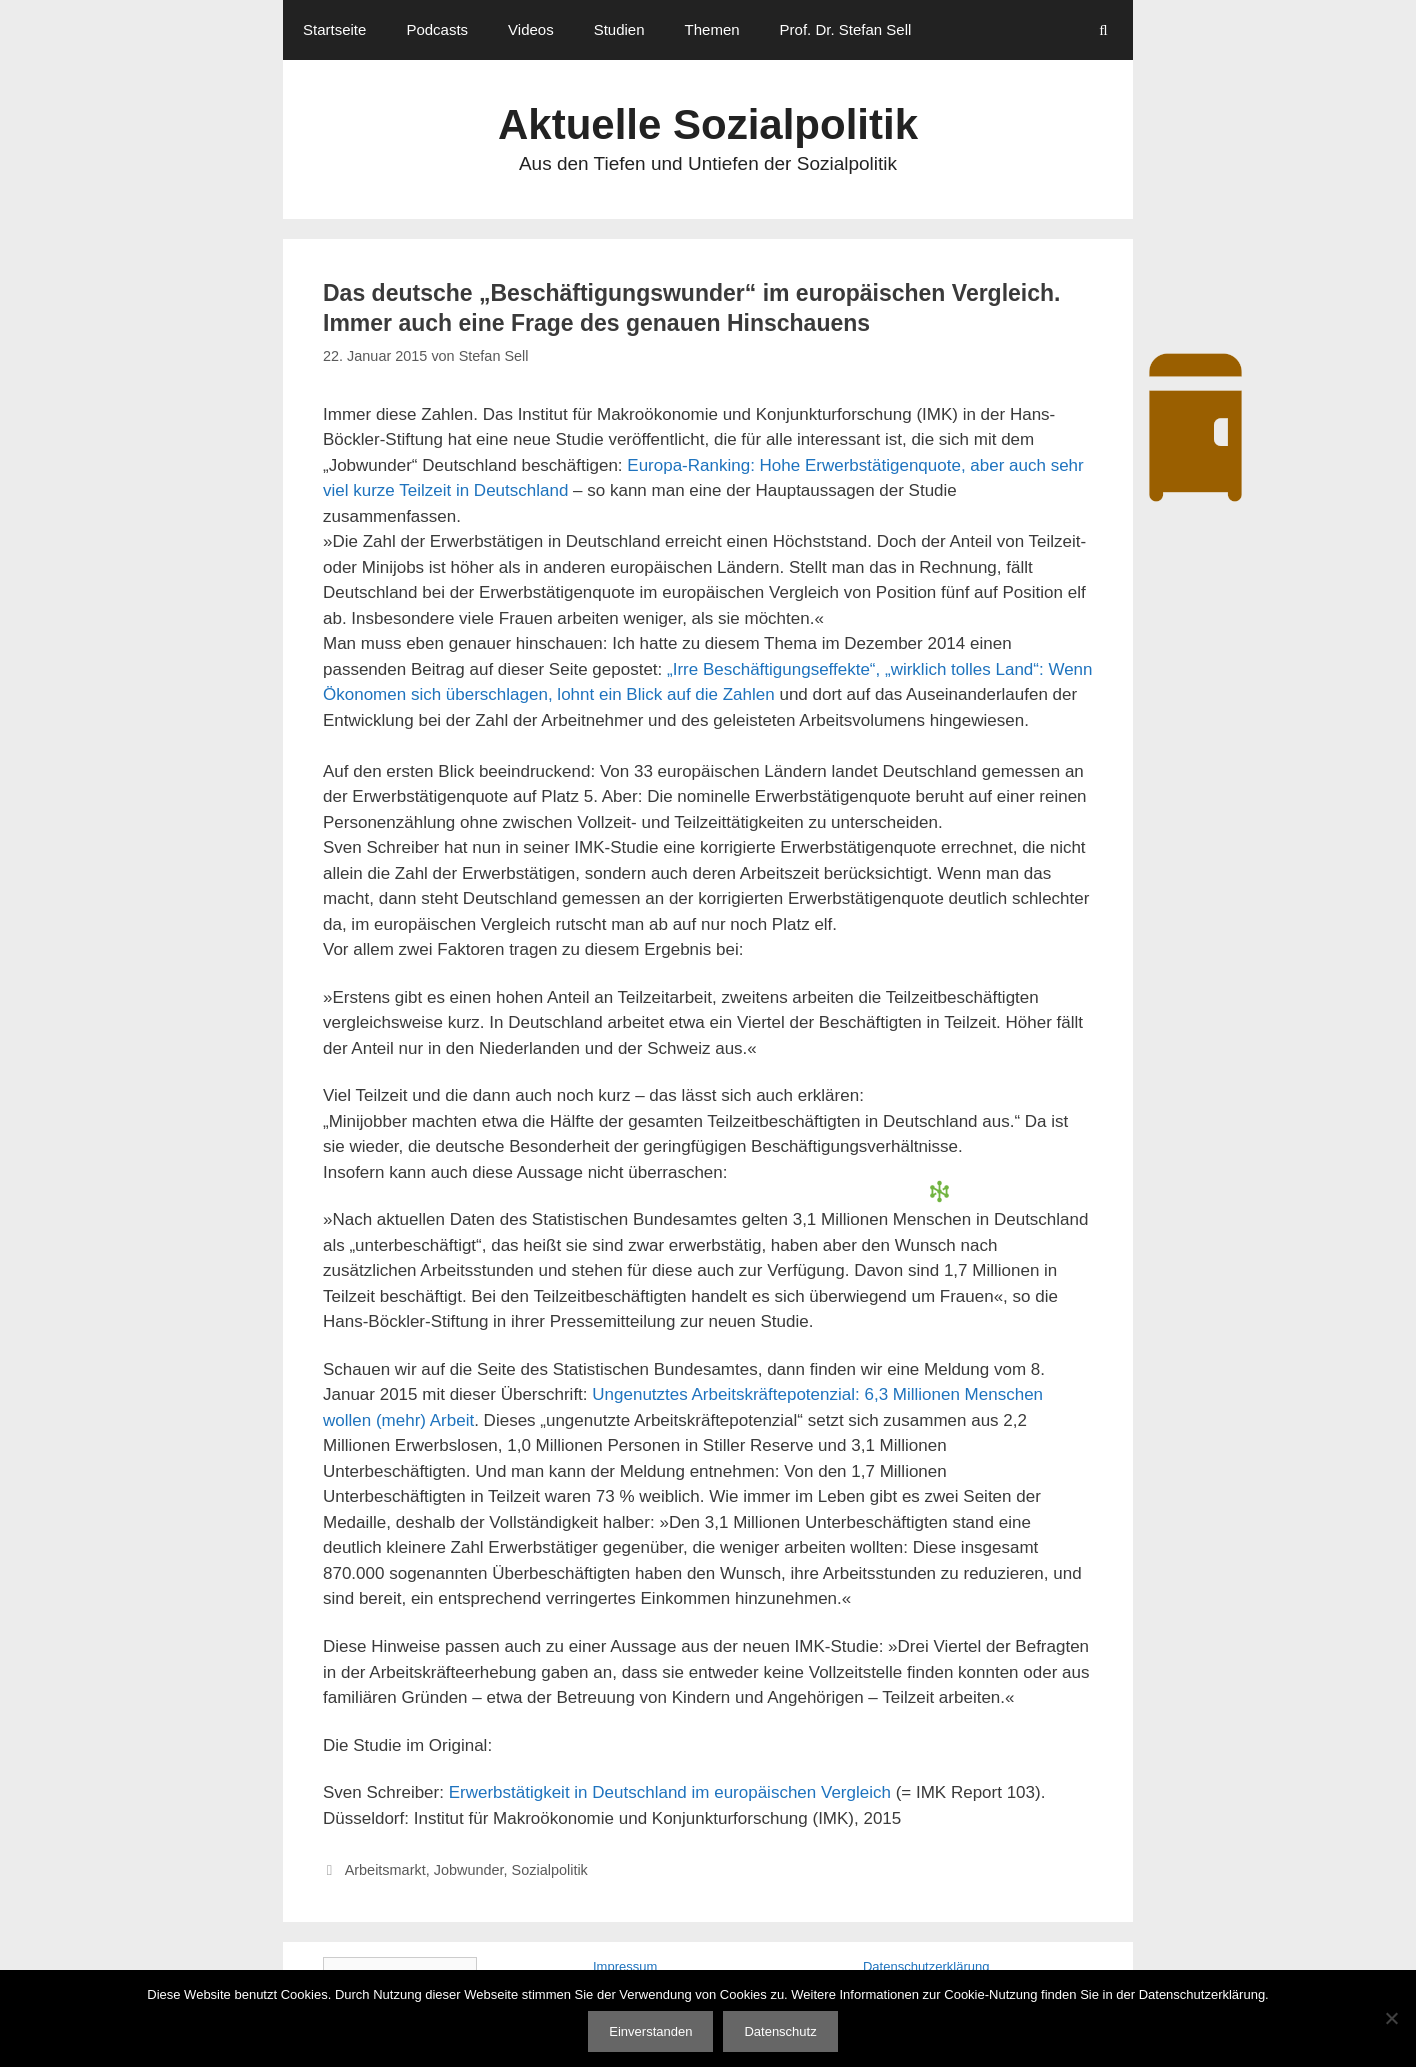 Image resolution: width=1416 pixels, height=2067 pixels. What do you see at coordinates (1195, 427) in the screenshot?
I see `locate nearby portable restrooms` at bounding box center [1195, 427].